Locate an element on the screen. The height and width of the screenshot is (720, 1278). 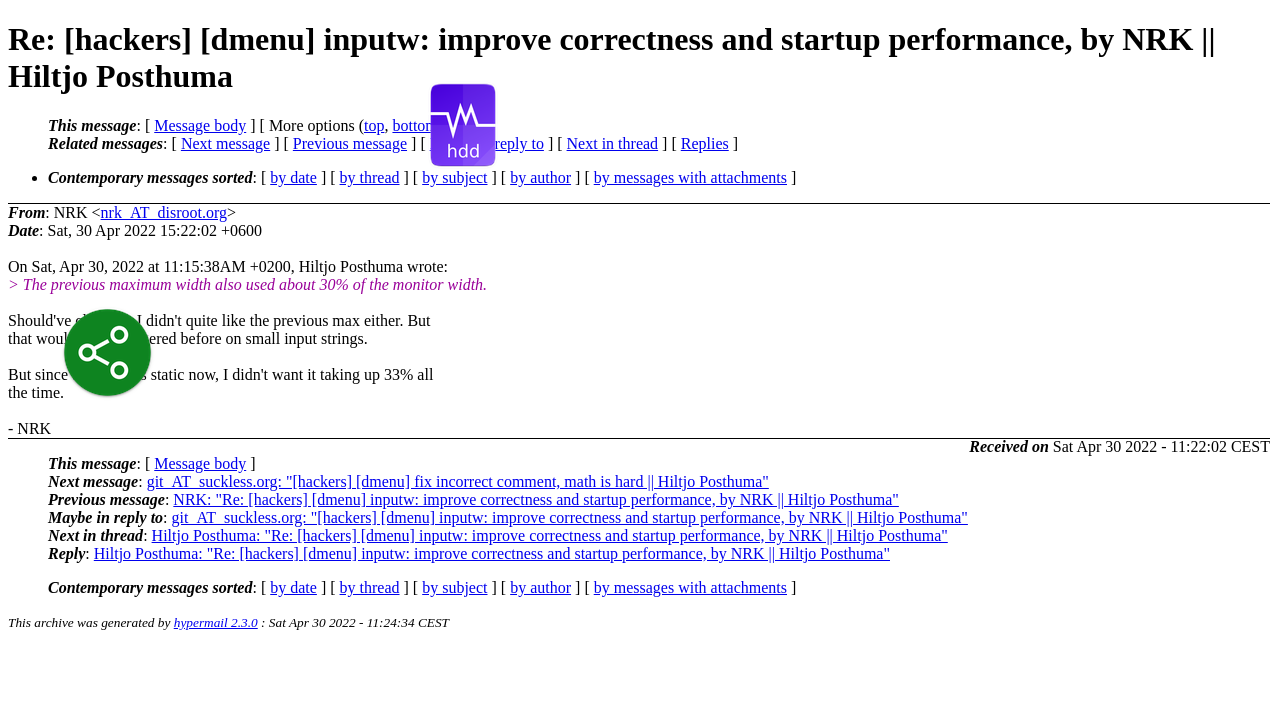
virtualbox hard disk drive file is located at coordinates (463, 125).